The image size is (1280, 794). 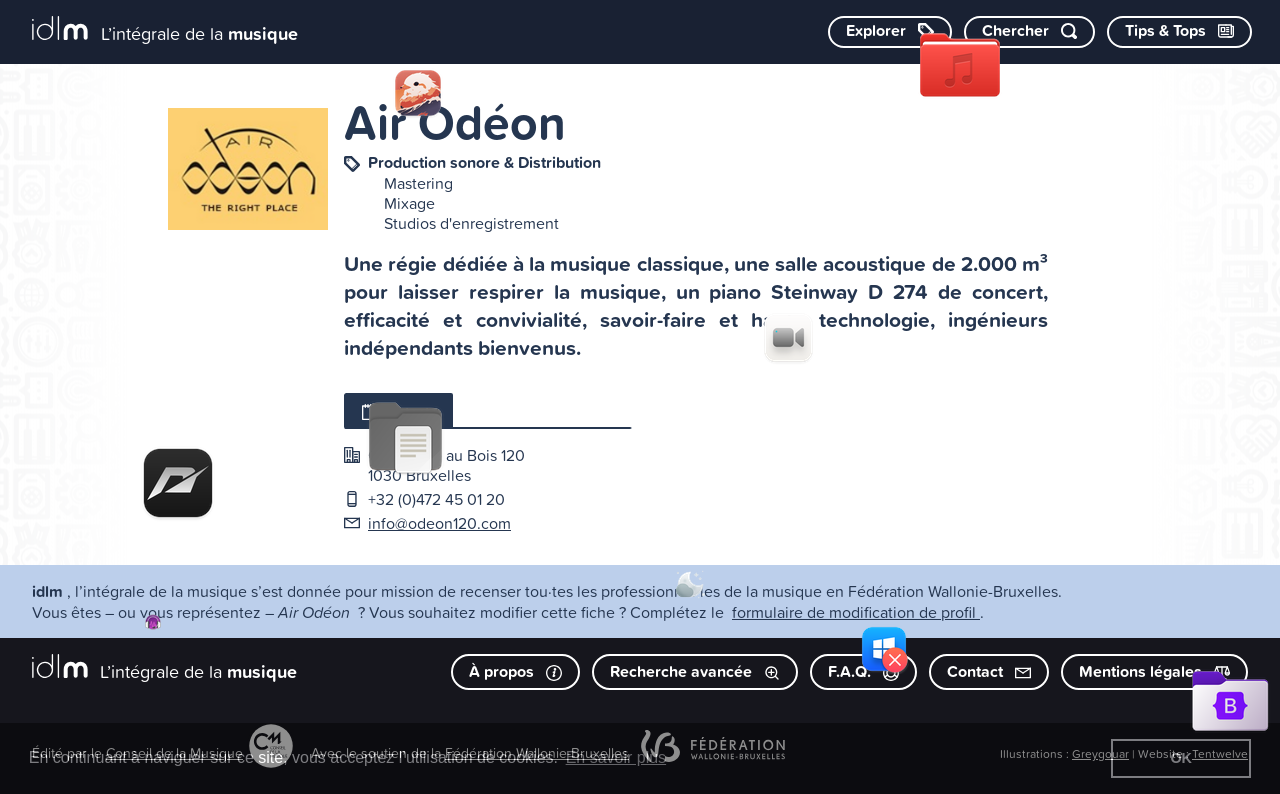 I want to click on uninstall windows applications running through wine, so click(x=884, y=649).